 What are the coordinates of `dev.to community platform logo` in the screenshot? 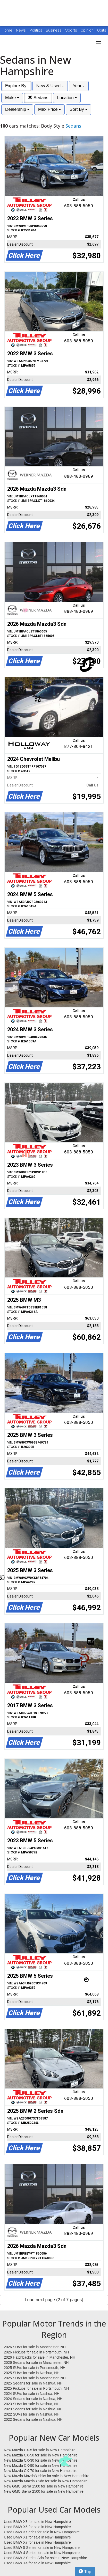 It's located at (91, 1641).